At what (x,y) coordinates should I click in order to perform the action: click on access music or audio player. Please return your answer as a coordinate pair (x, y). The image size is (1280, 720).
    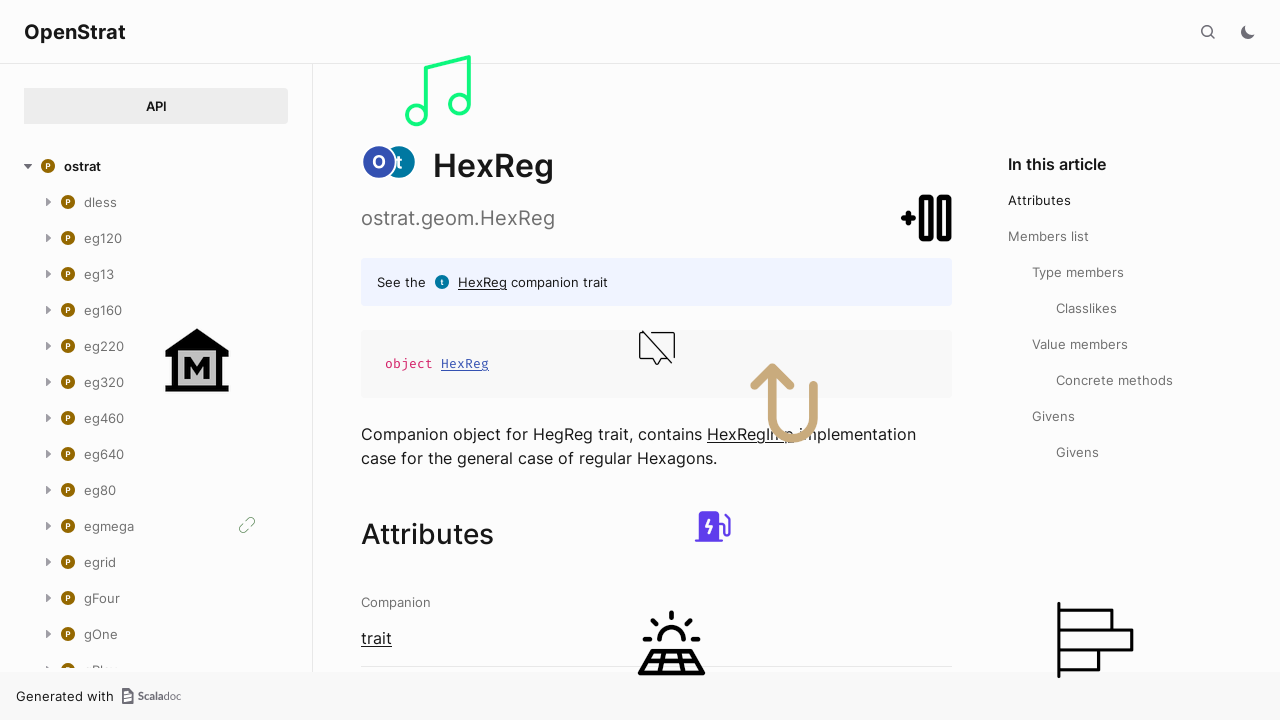
    Looking at the image, I should click on (442, 92).